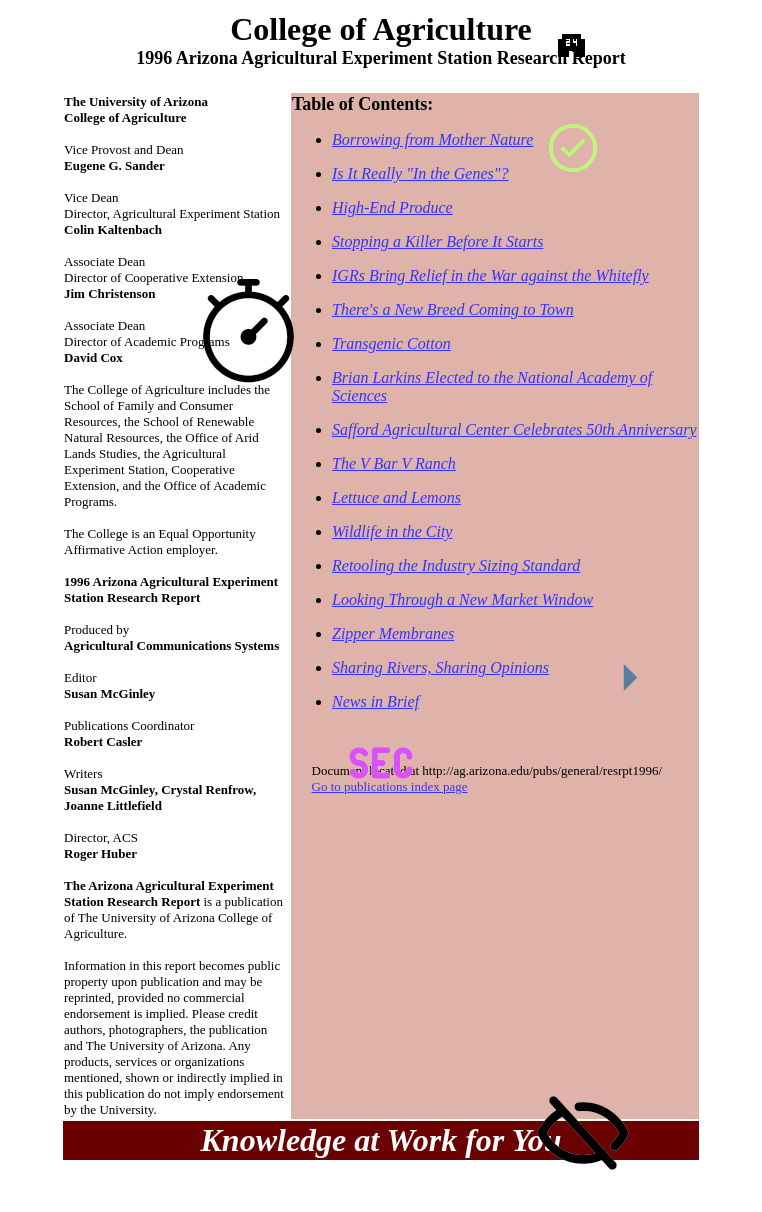 Image resolution: width=762 pixels, height=1212 pixels. What do you see at coordinates (248, 333) in the screenshot?
I see `start or stop a timer` at bounding box center [248, 333].